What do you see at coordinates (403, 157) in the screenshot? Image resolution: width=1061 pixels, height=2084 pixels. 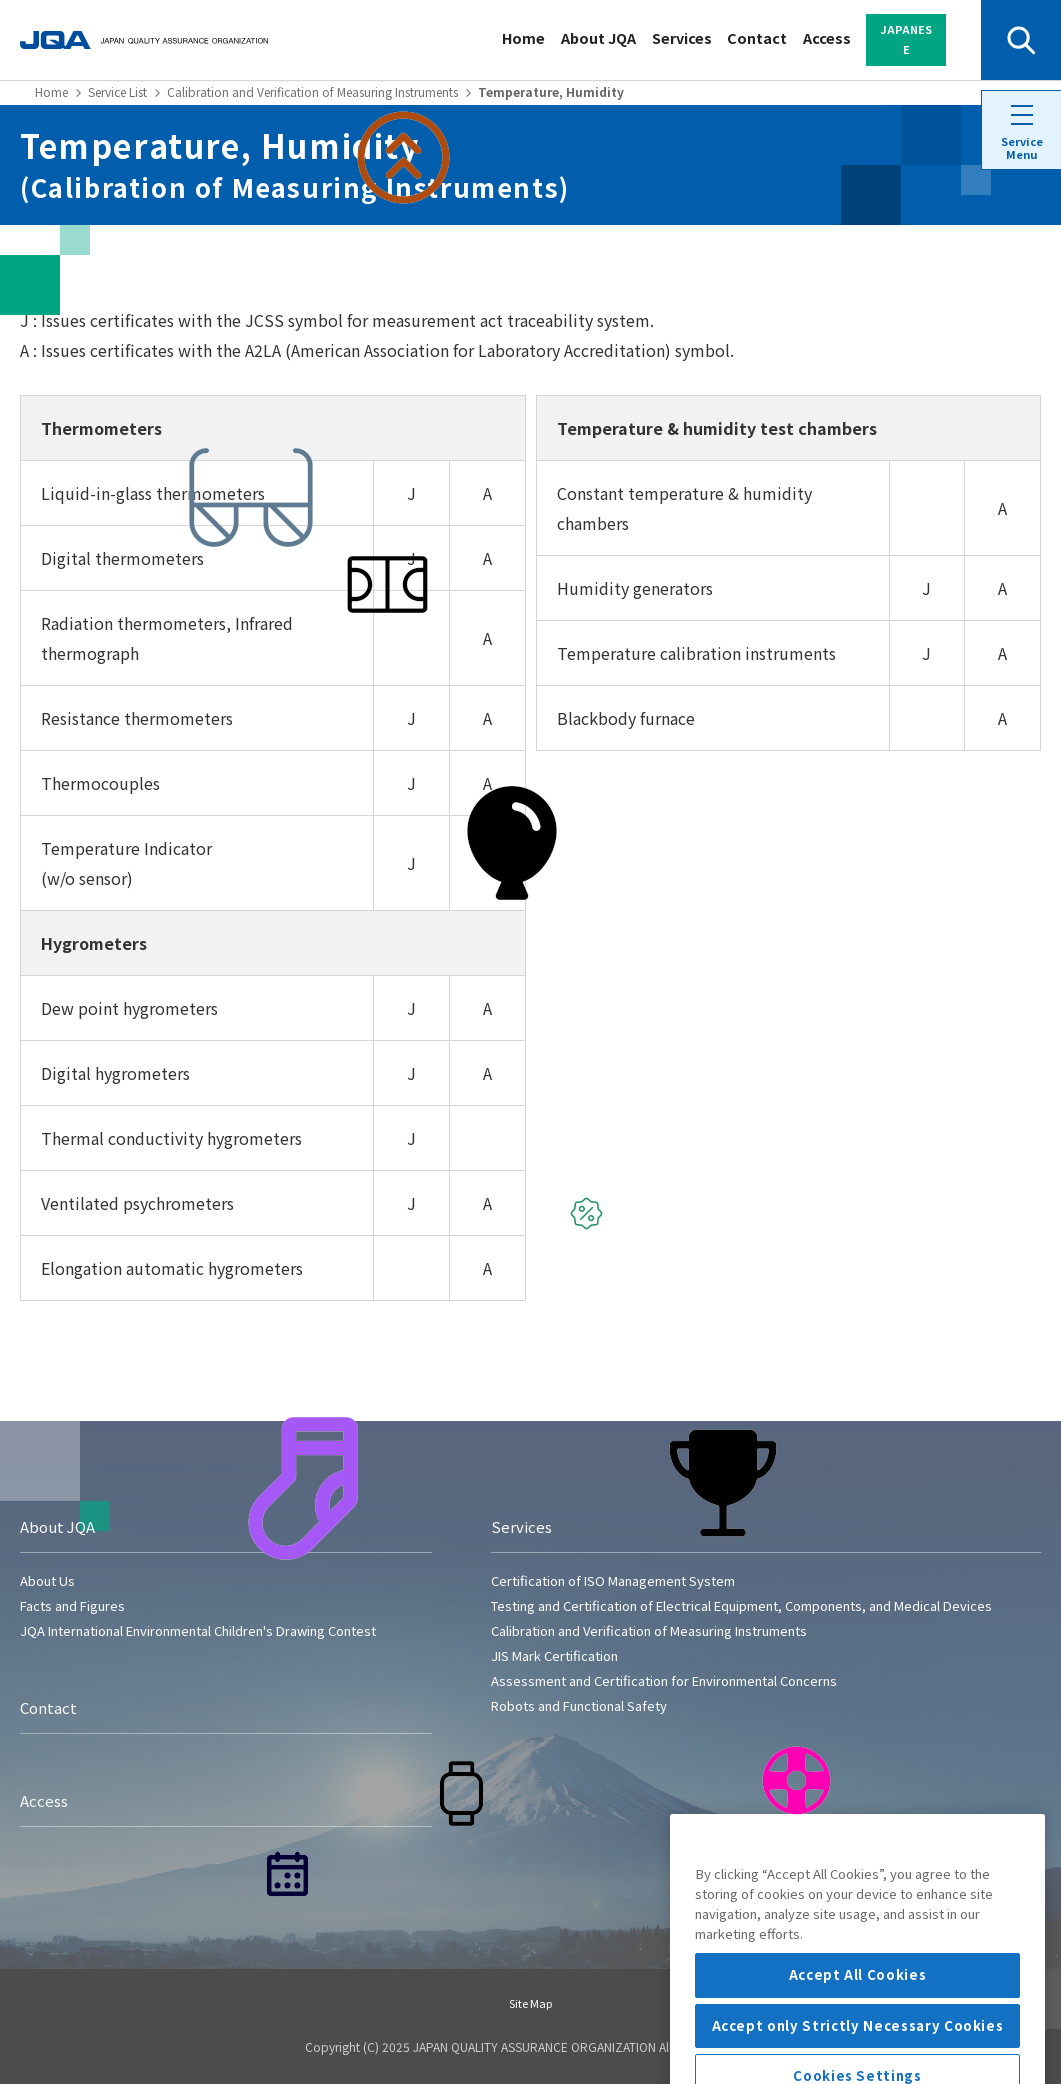 I see `scroll to top of page` at bounding box center [403, 157].